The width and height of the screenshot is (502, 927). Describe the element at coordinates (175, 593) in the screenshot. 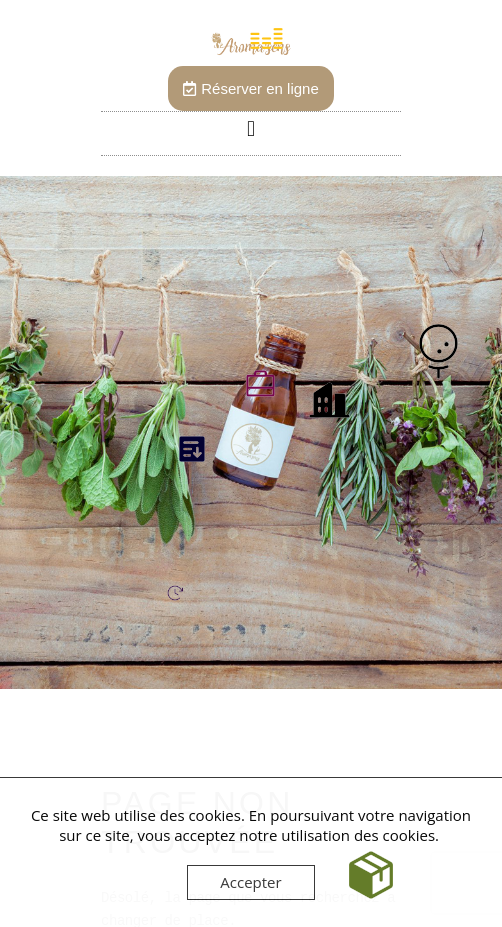

I see `restore to a previous version` at that location.